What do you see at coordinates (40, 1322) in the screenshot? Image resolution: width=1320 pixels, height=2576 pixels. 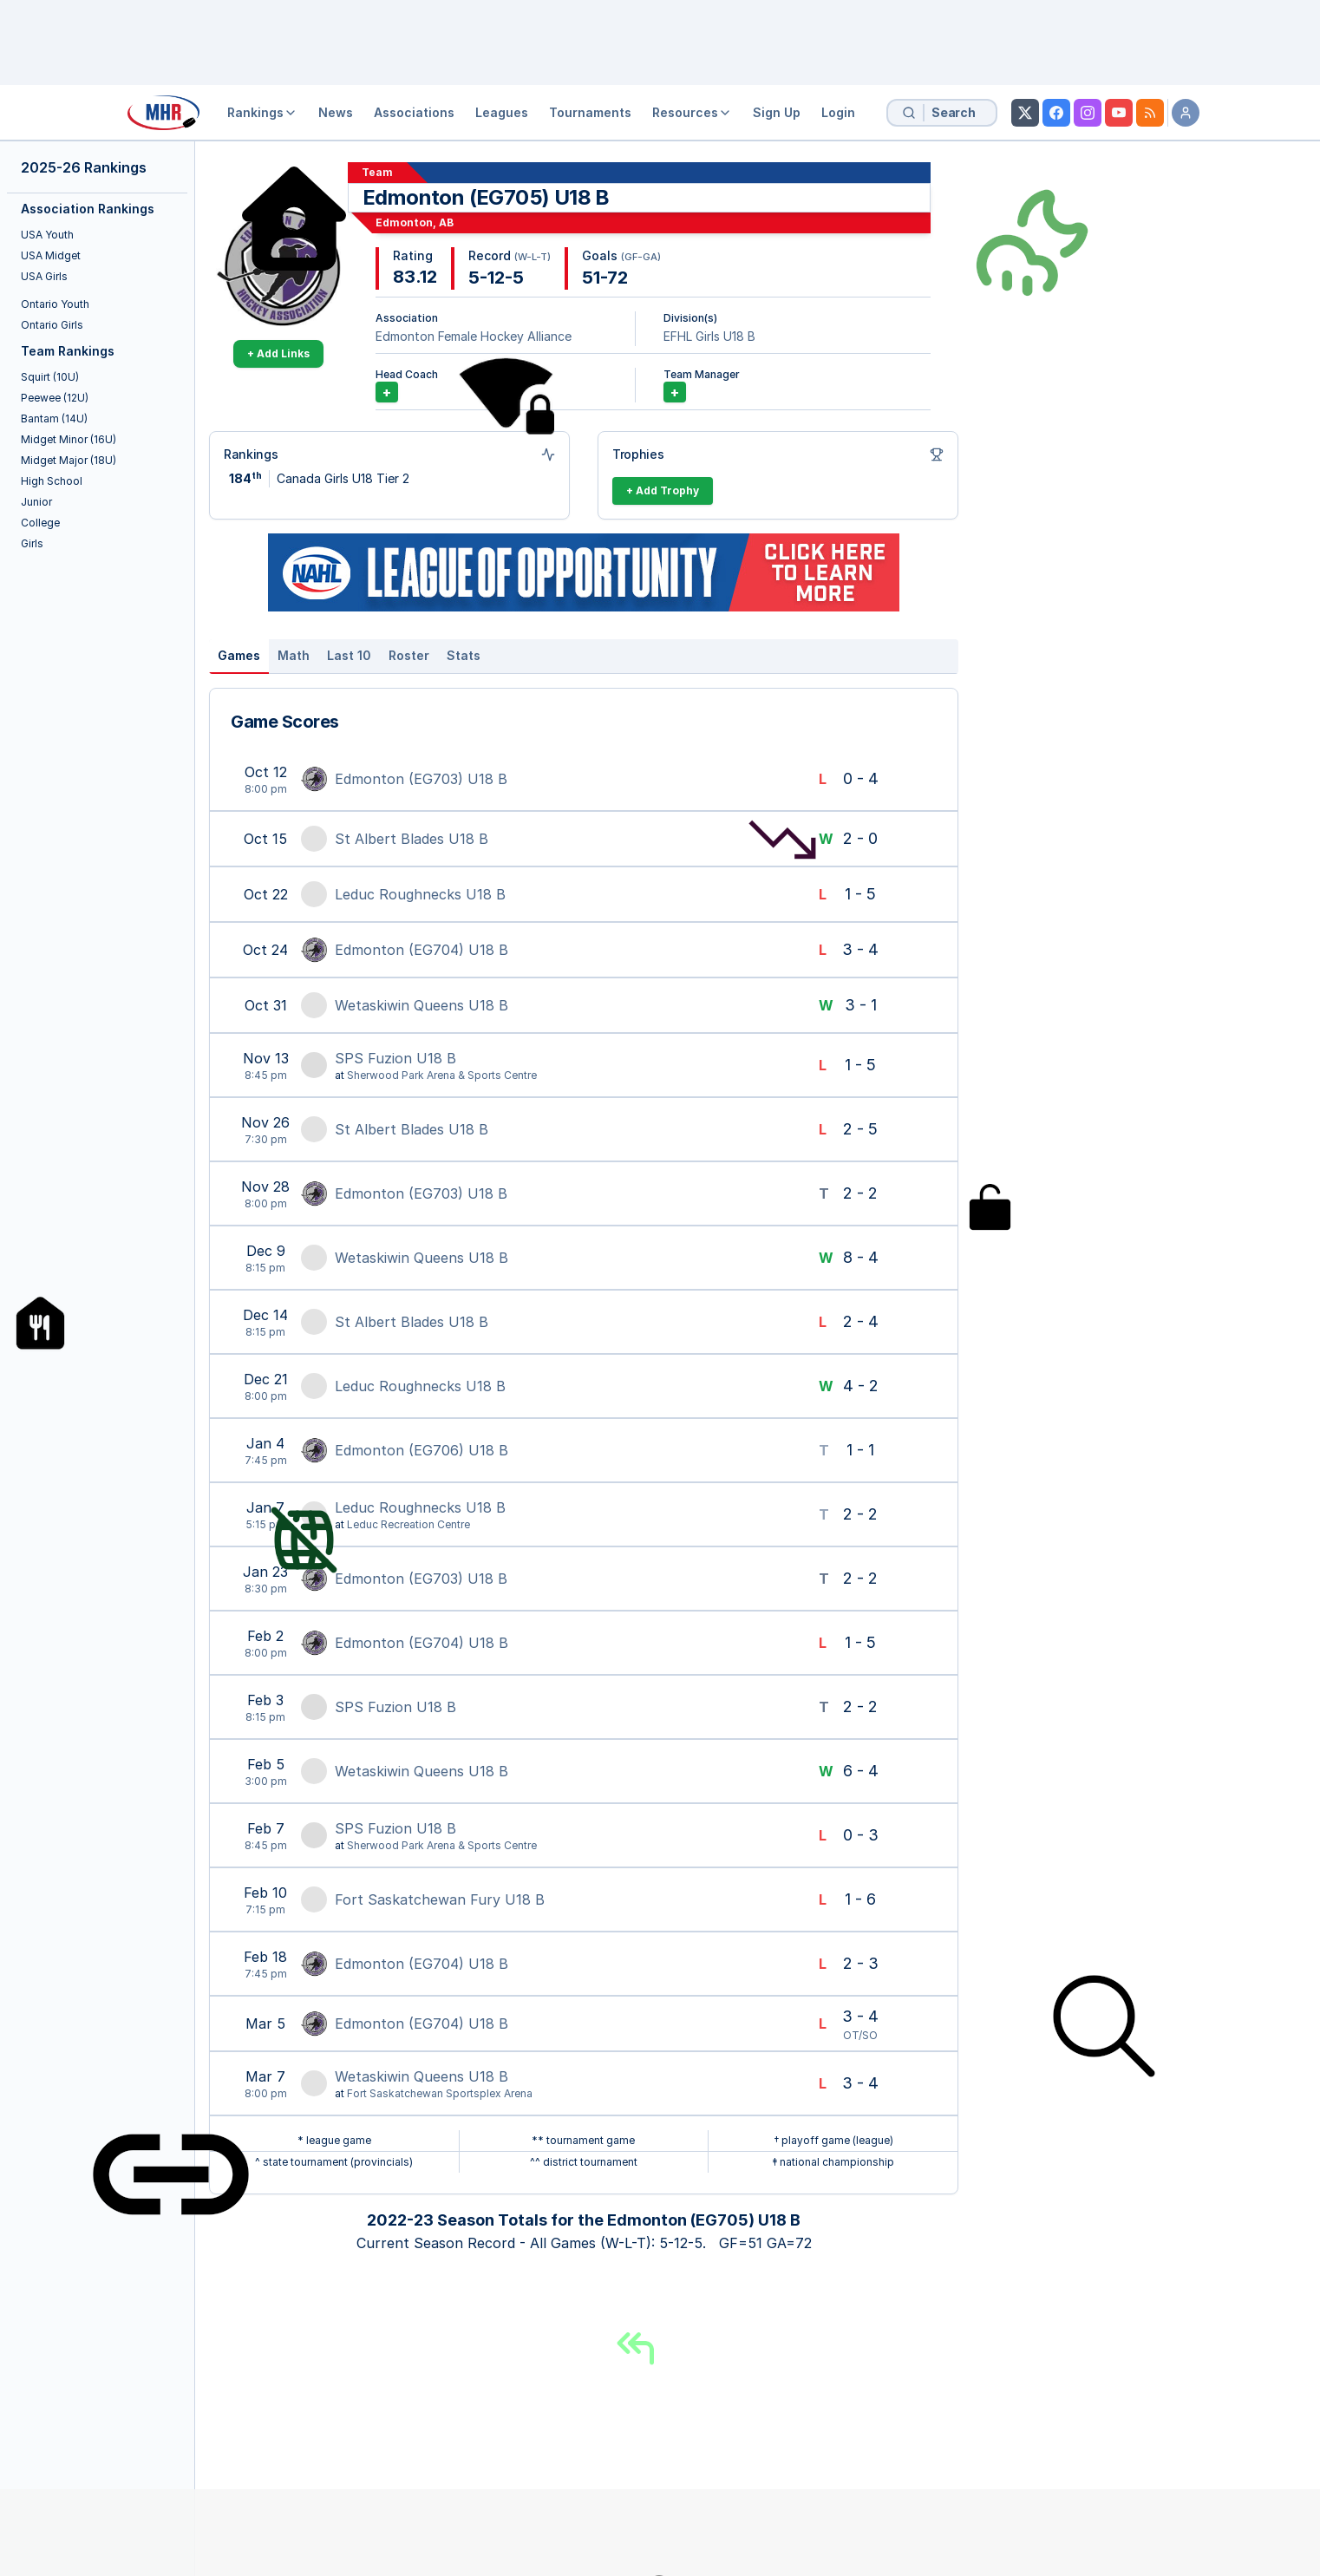 I see `find nearby food banks or food assistance` at bounding box center [40, 1322].